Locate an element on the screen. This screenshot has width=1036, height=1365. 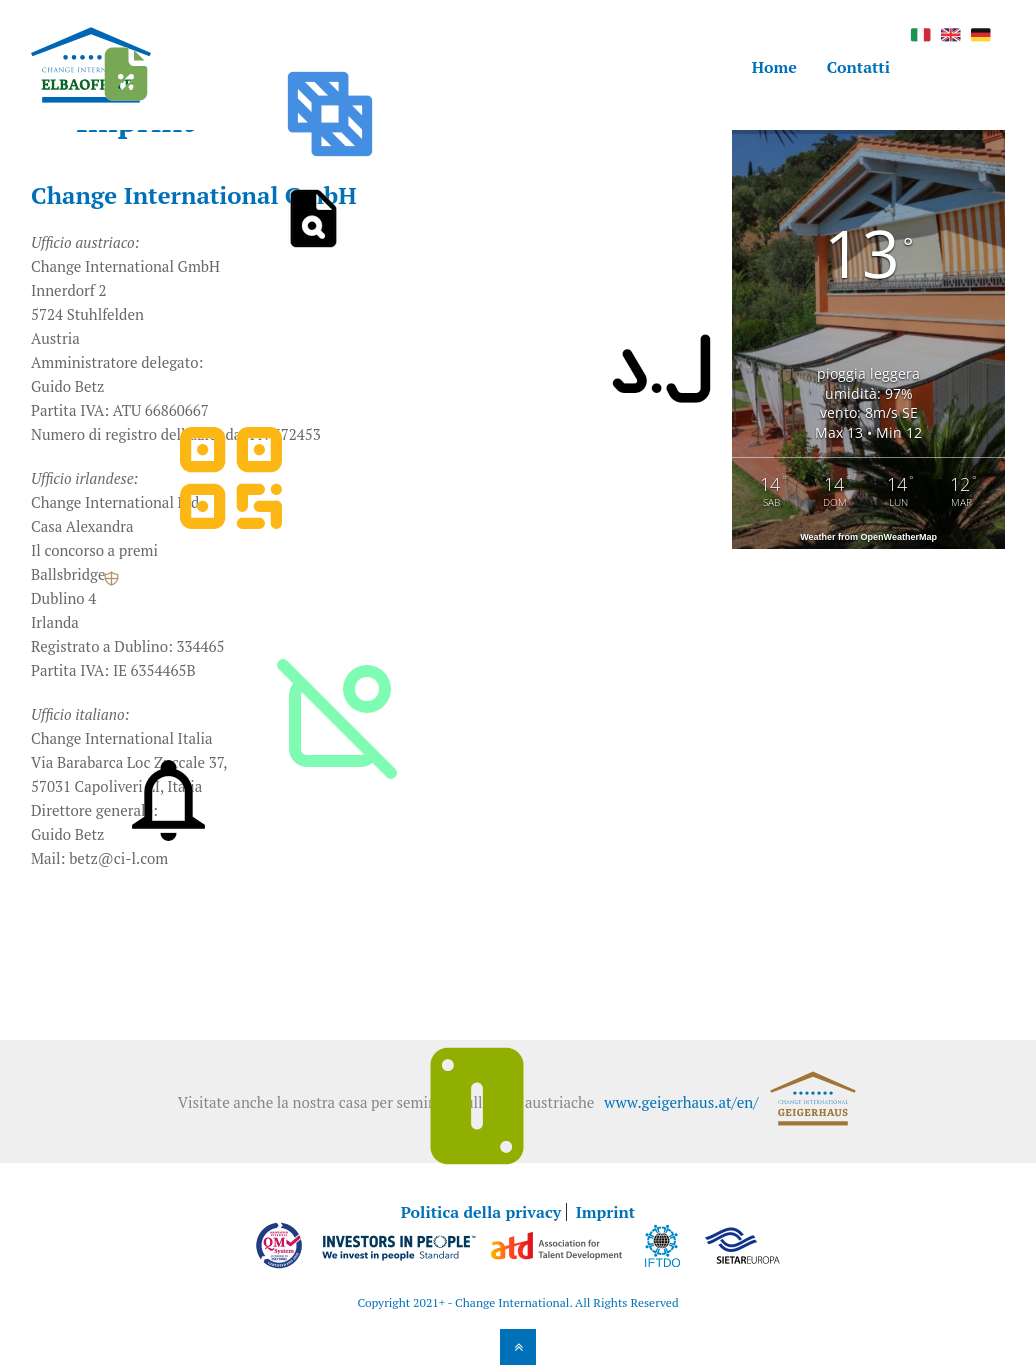
scan or generate a QR code is located at coordinates (231, 478).